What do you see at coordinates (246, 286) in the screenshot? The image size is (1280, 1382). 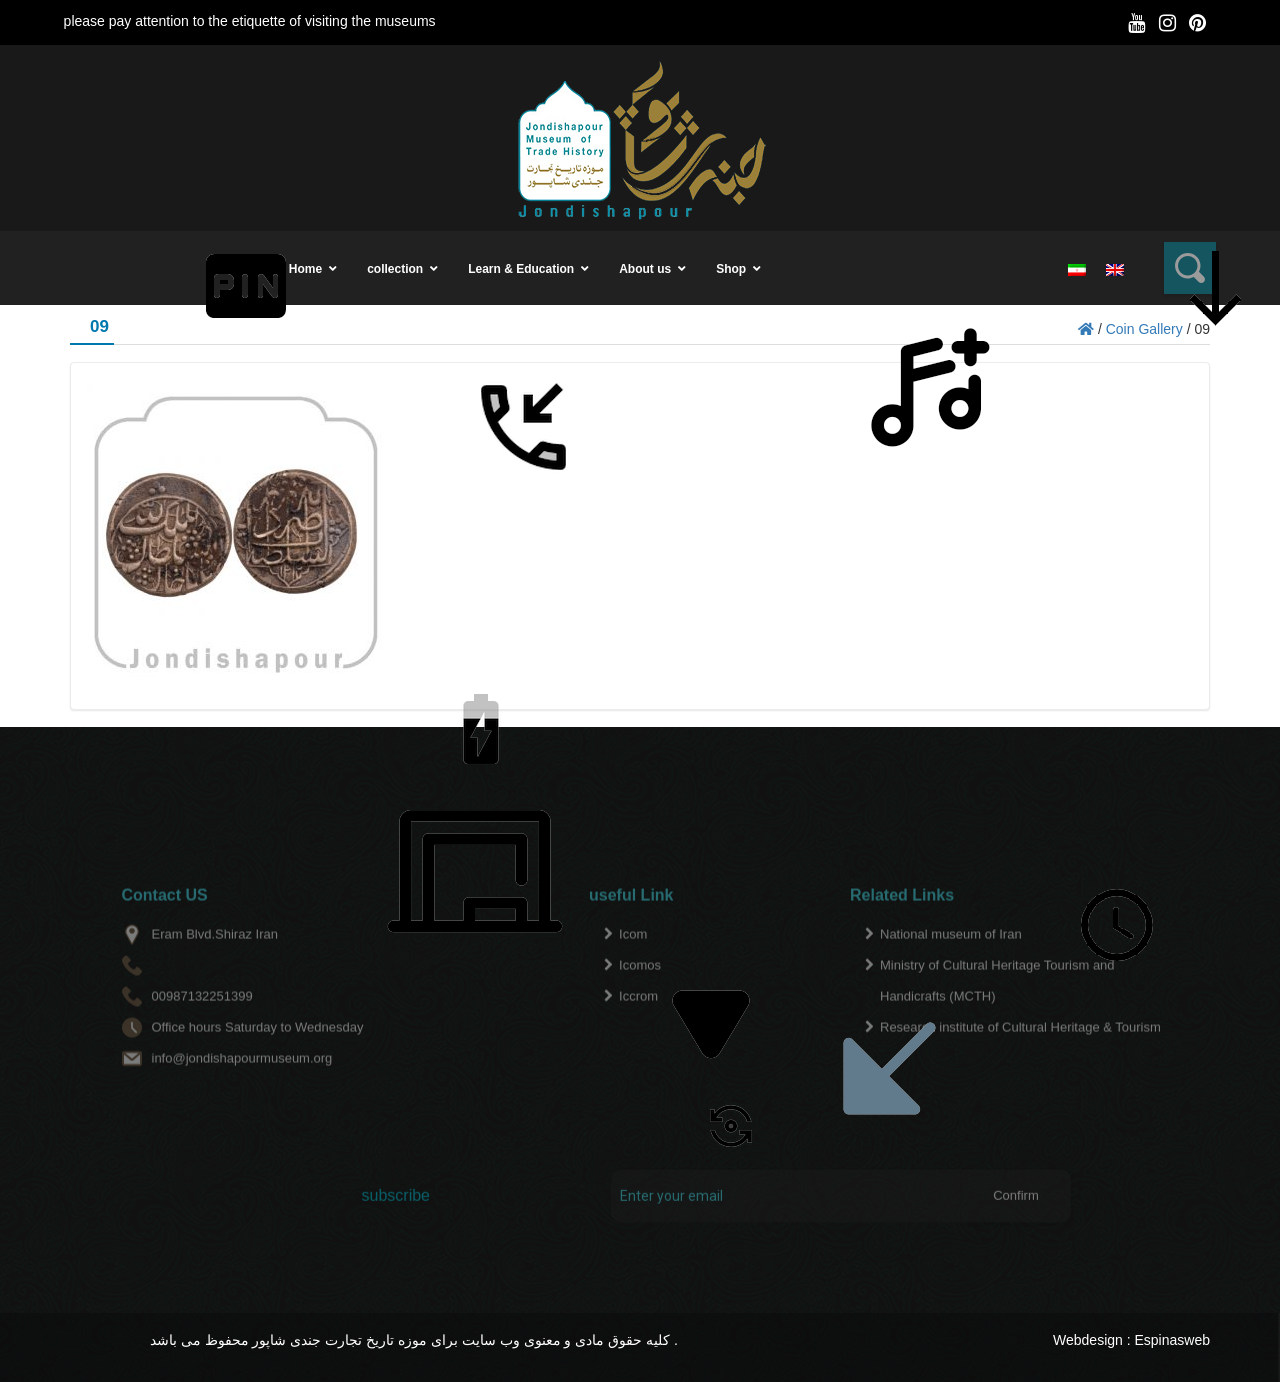 I see `indicates PIN authentication required` at bounding box center [246, 286].